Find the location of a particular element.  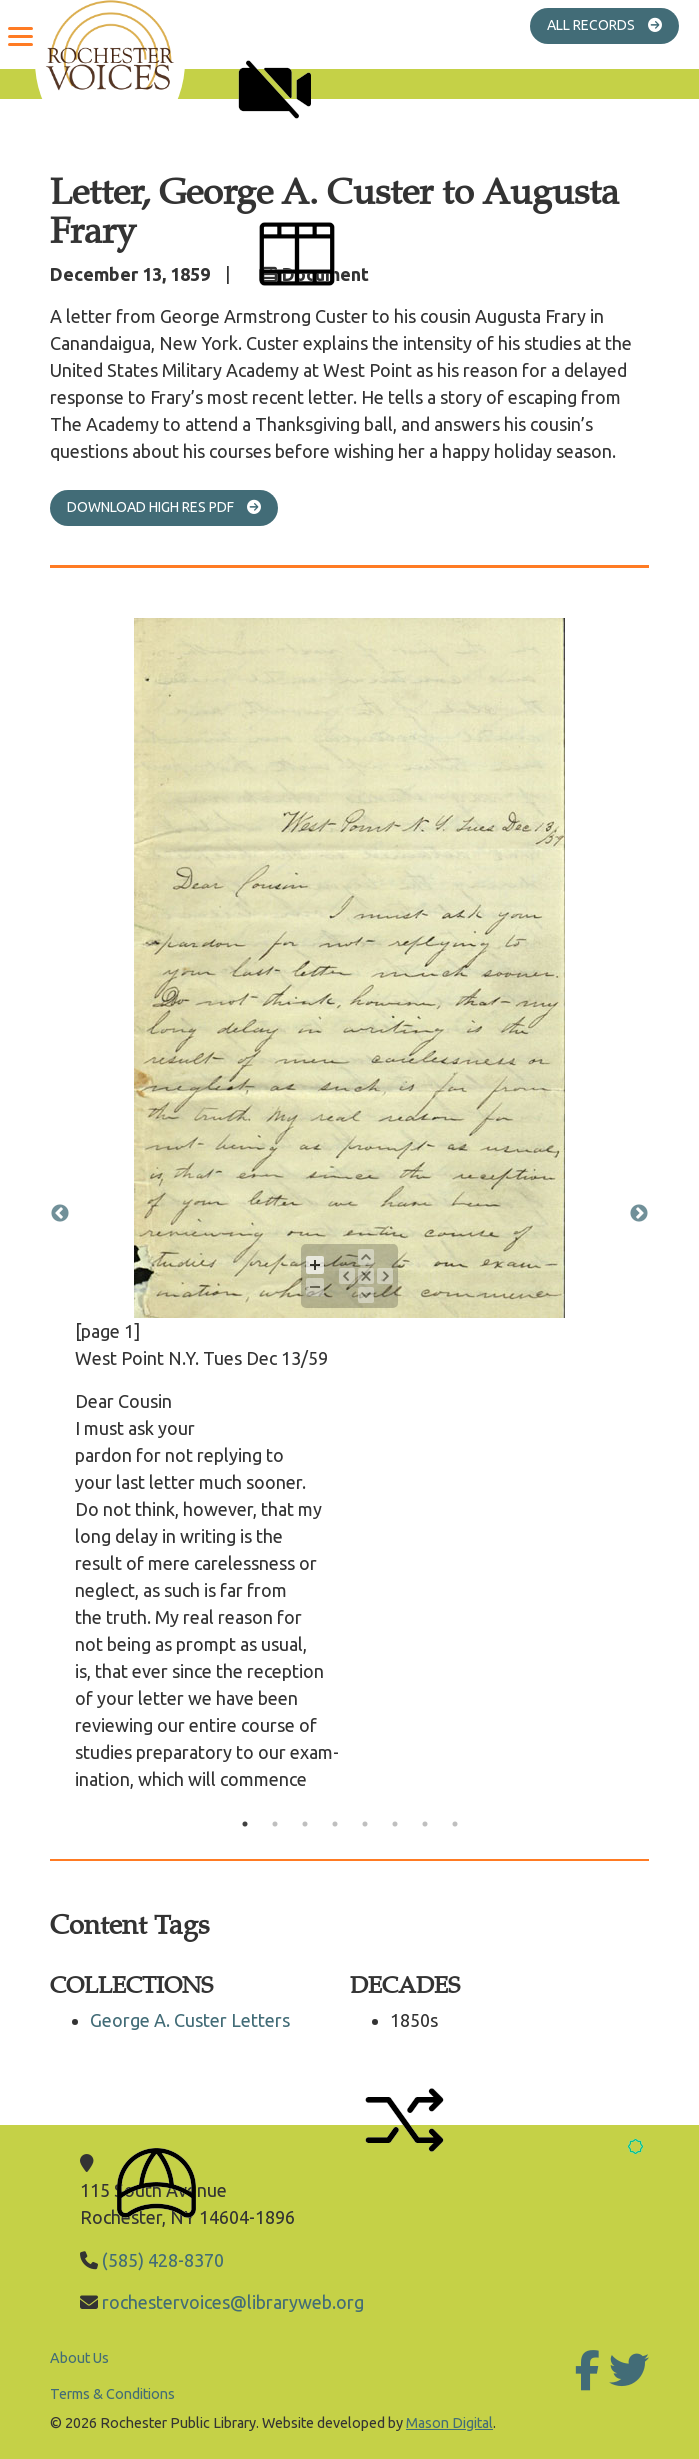

view video or film content is located at coordinates (297, 254).